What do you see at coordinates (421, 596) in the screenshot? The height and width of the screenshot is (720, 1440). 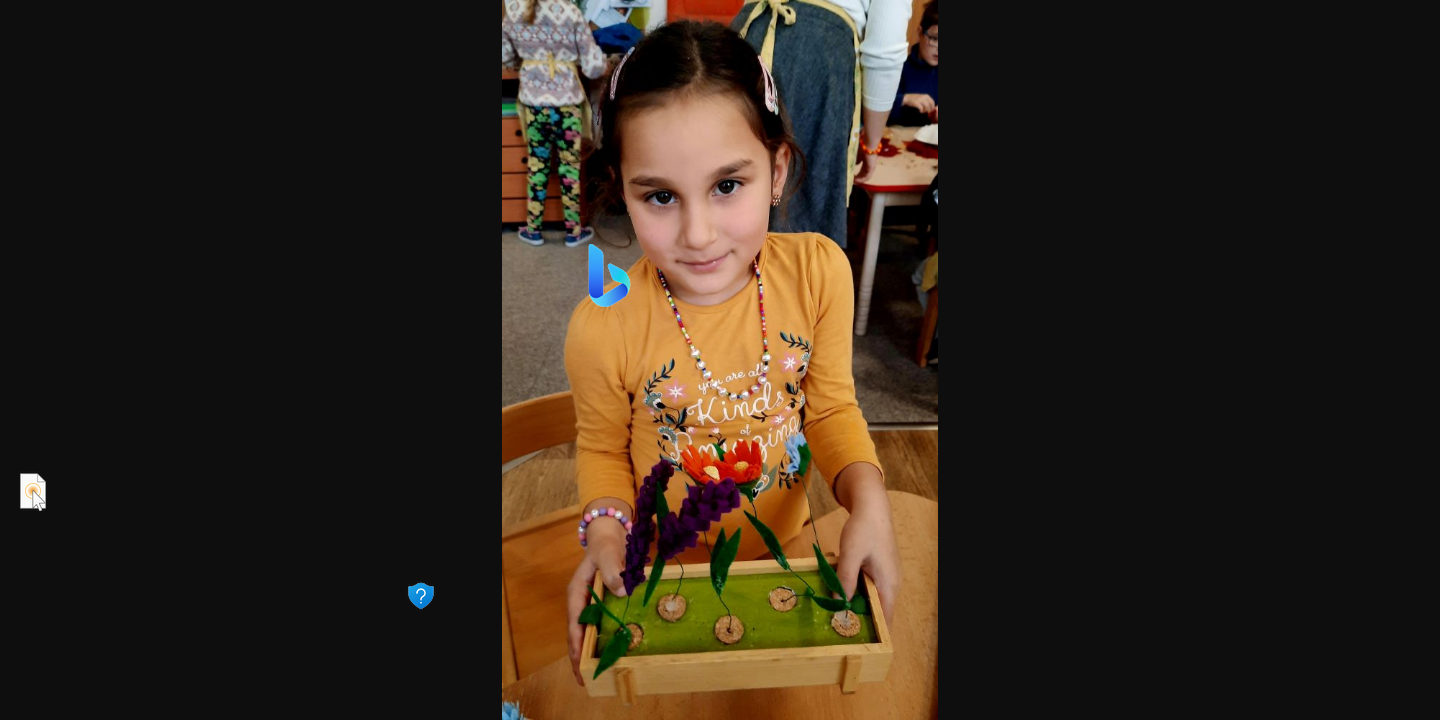 I see `access help and support resources` at bounding box center [421, 596].